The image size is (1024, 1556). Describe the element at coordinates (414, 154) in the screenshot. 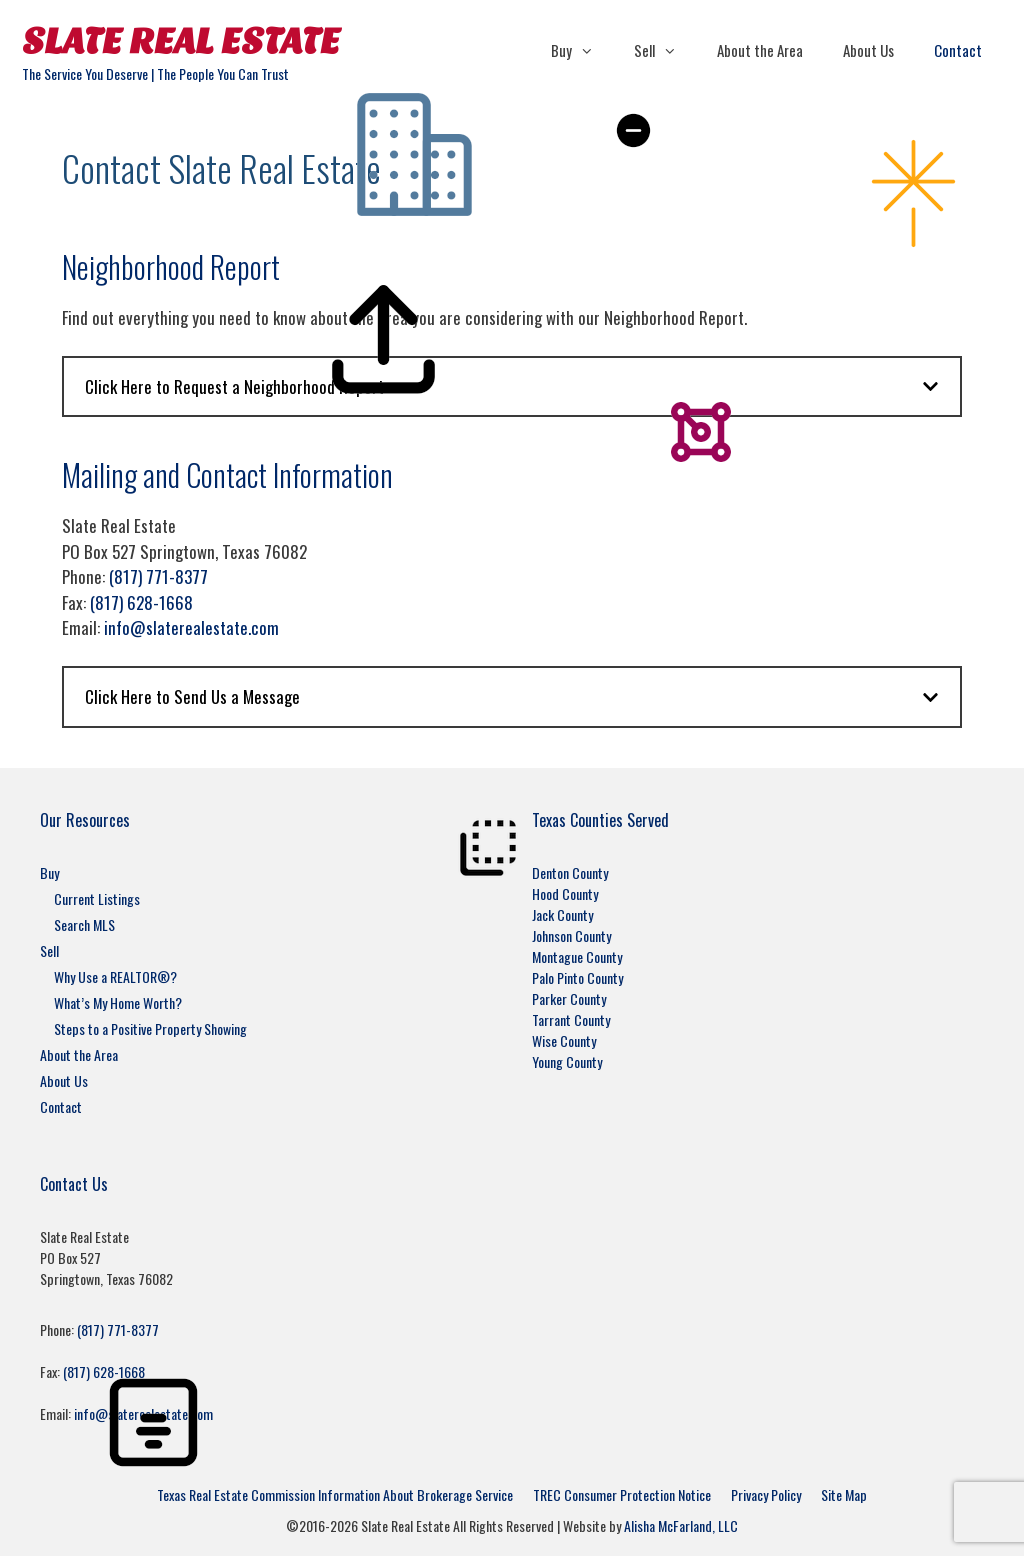

I see `view business or company information` at that location.